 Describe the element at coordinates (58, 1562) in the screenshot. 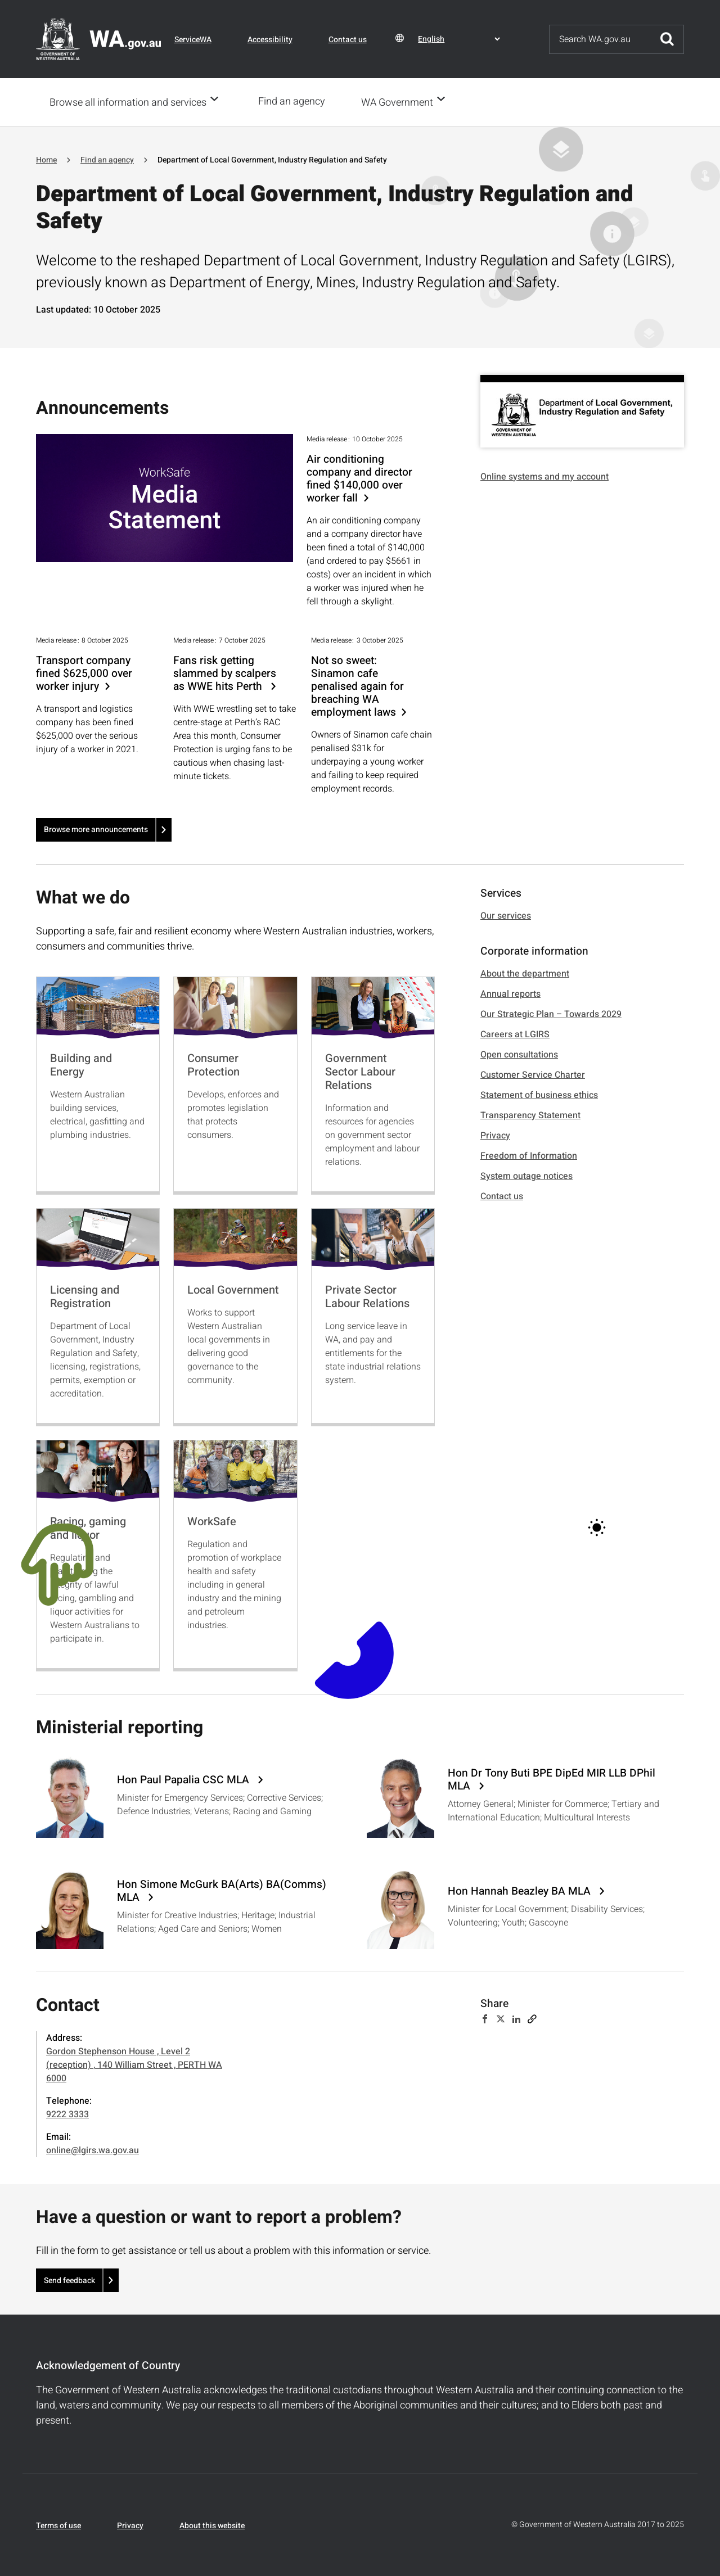

I see `scroll down or swipe downward` at that location.